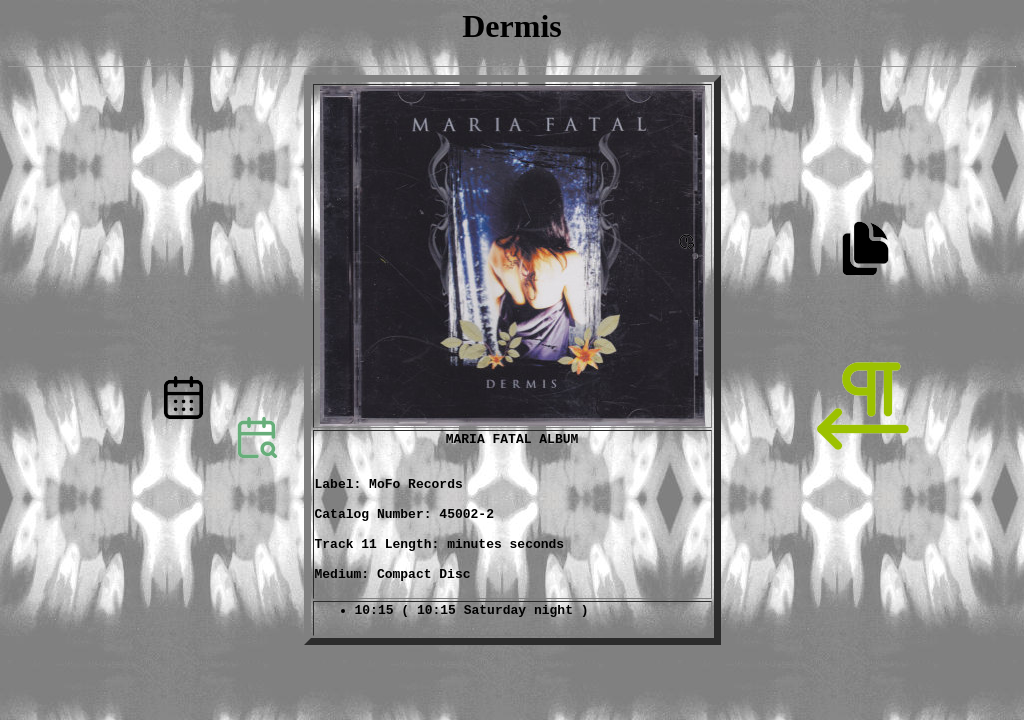 This screenshot has height=720, width=1024. I want to click on duplicate or copy a document, so click(865, 248).